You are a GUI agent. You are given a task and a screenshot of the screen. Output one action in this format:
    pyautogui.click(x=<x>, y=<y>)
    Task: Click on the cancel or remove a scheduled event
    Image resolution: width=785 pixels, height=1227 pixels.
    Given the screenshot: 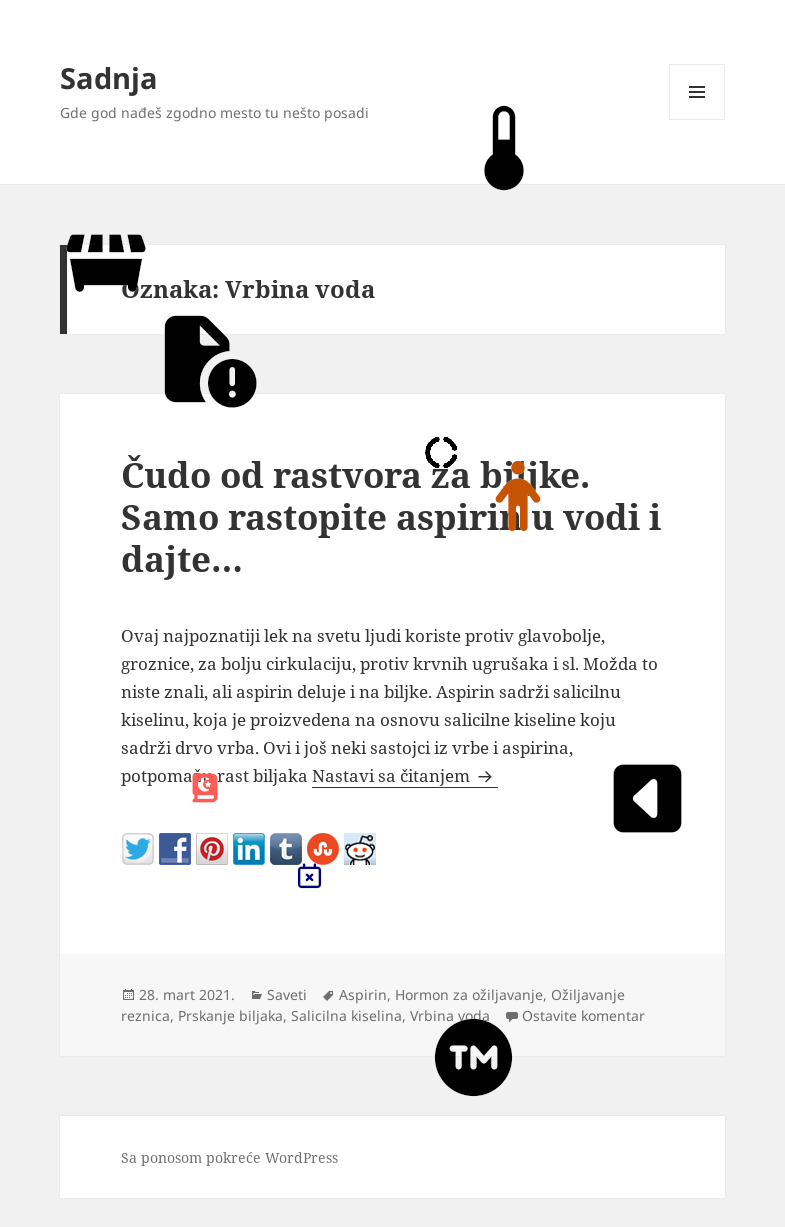 What is the action you would take?
    pyautogui.click(x=309, y=876)
    